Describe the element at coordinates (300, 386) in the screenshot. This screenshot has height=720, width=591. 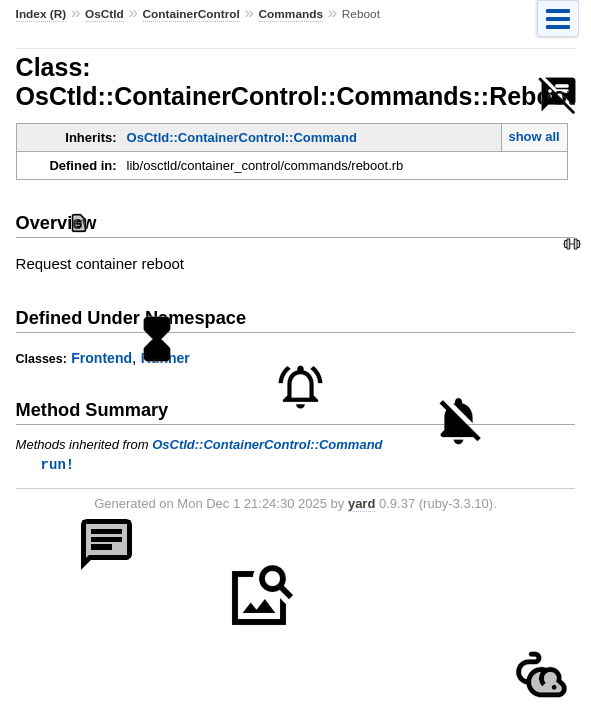
I see `indicates new or active notifications` at that location.